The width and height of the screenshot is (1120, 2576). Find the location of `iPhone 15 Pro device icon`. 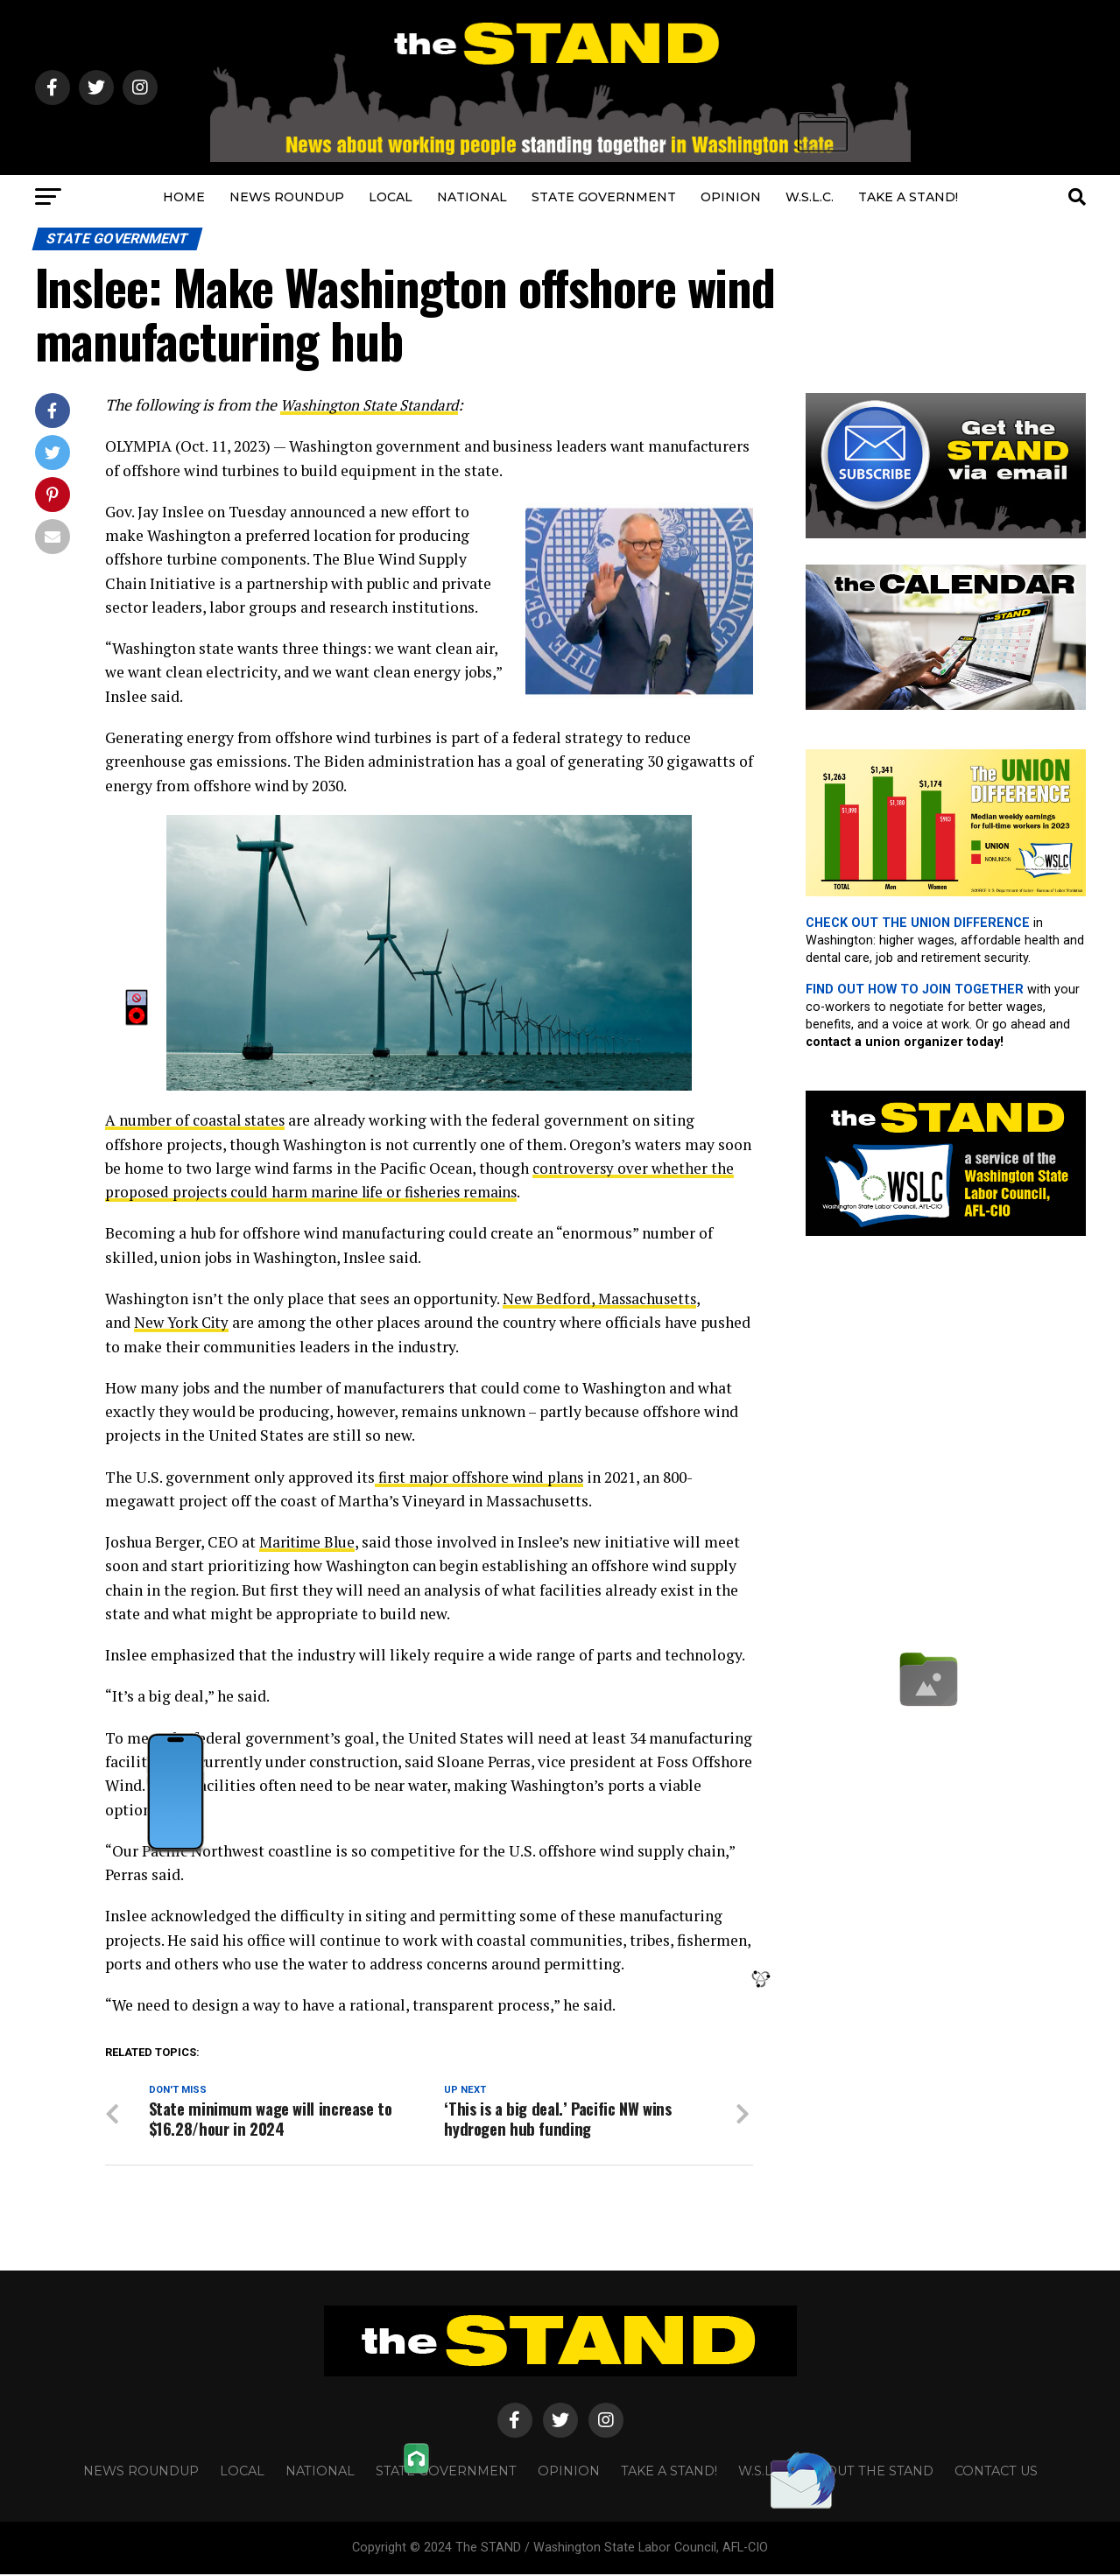

iPhone 15 Pro device icon is located at coordinates (175, 1793).